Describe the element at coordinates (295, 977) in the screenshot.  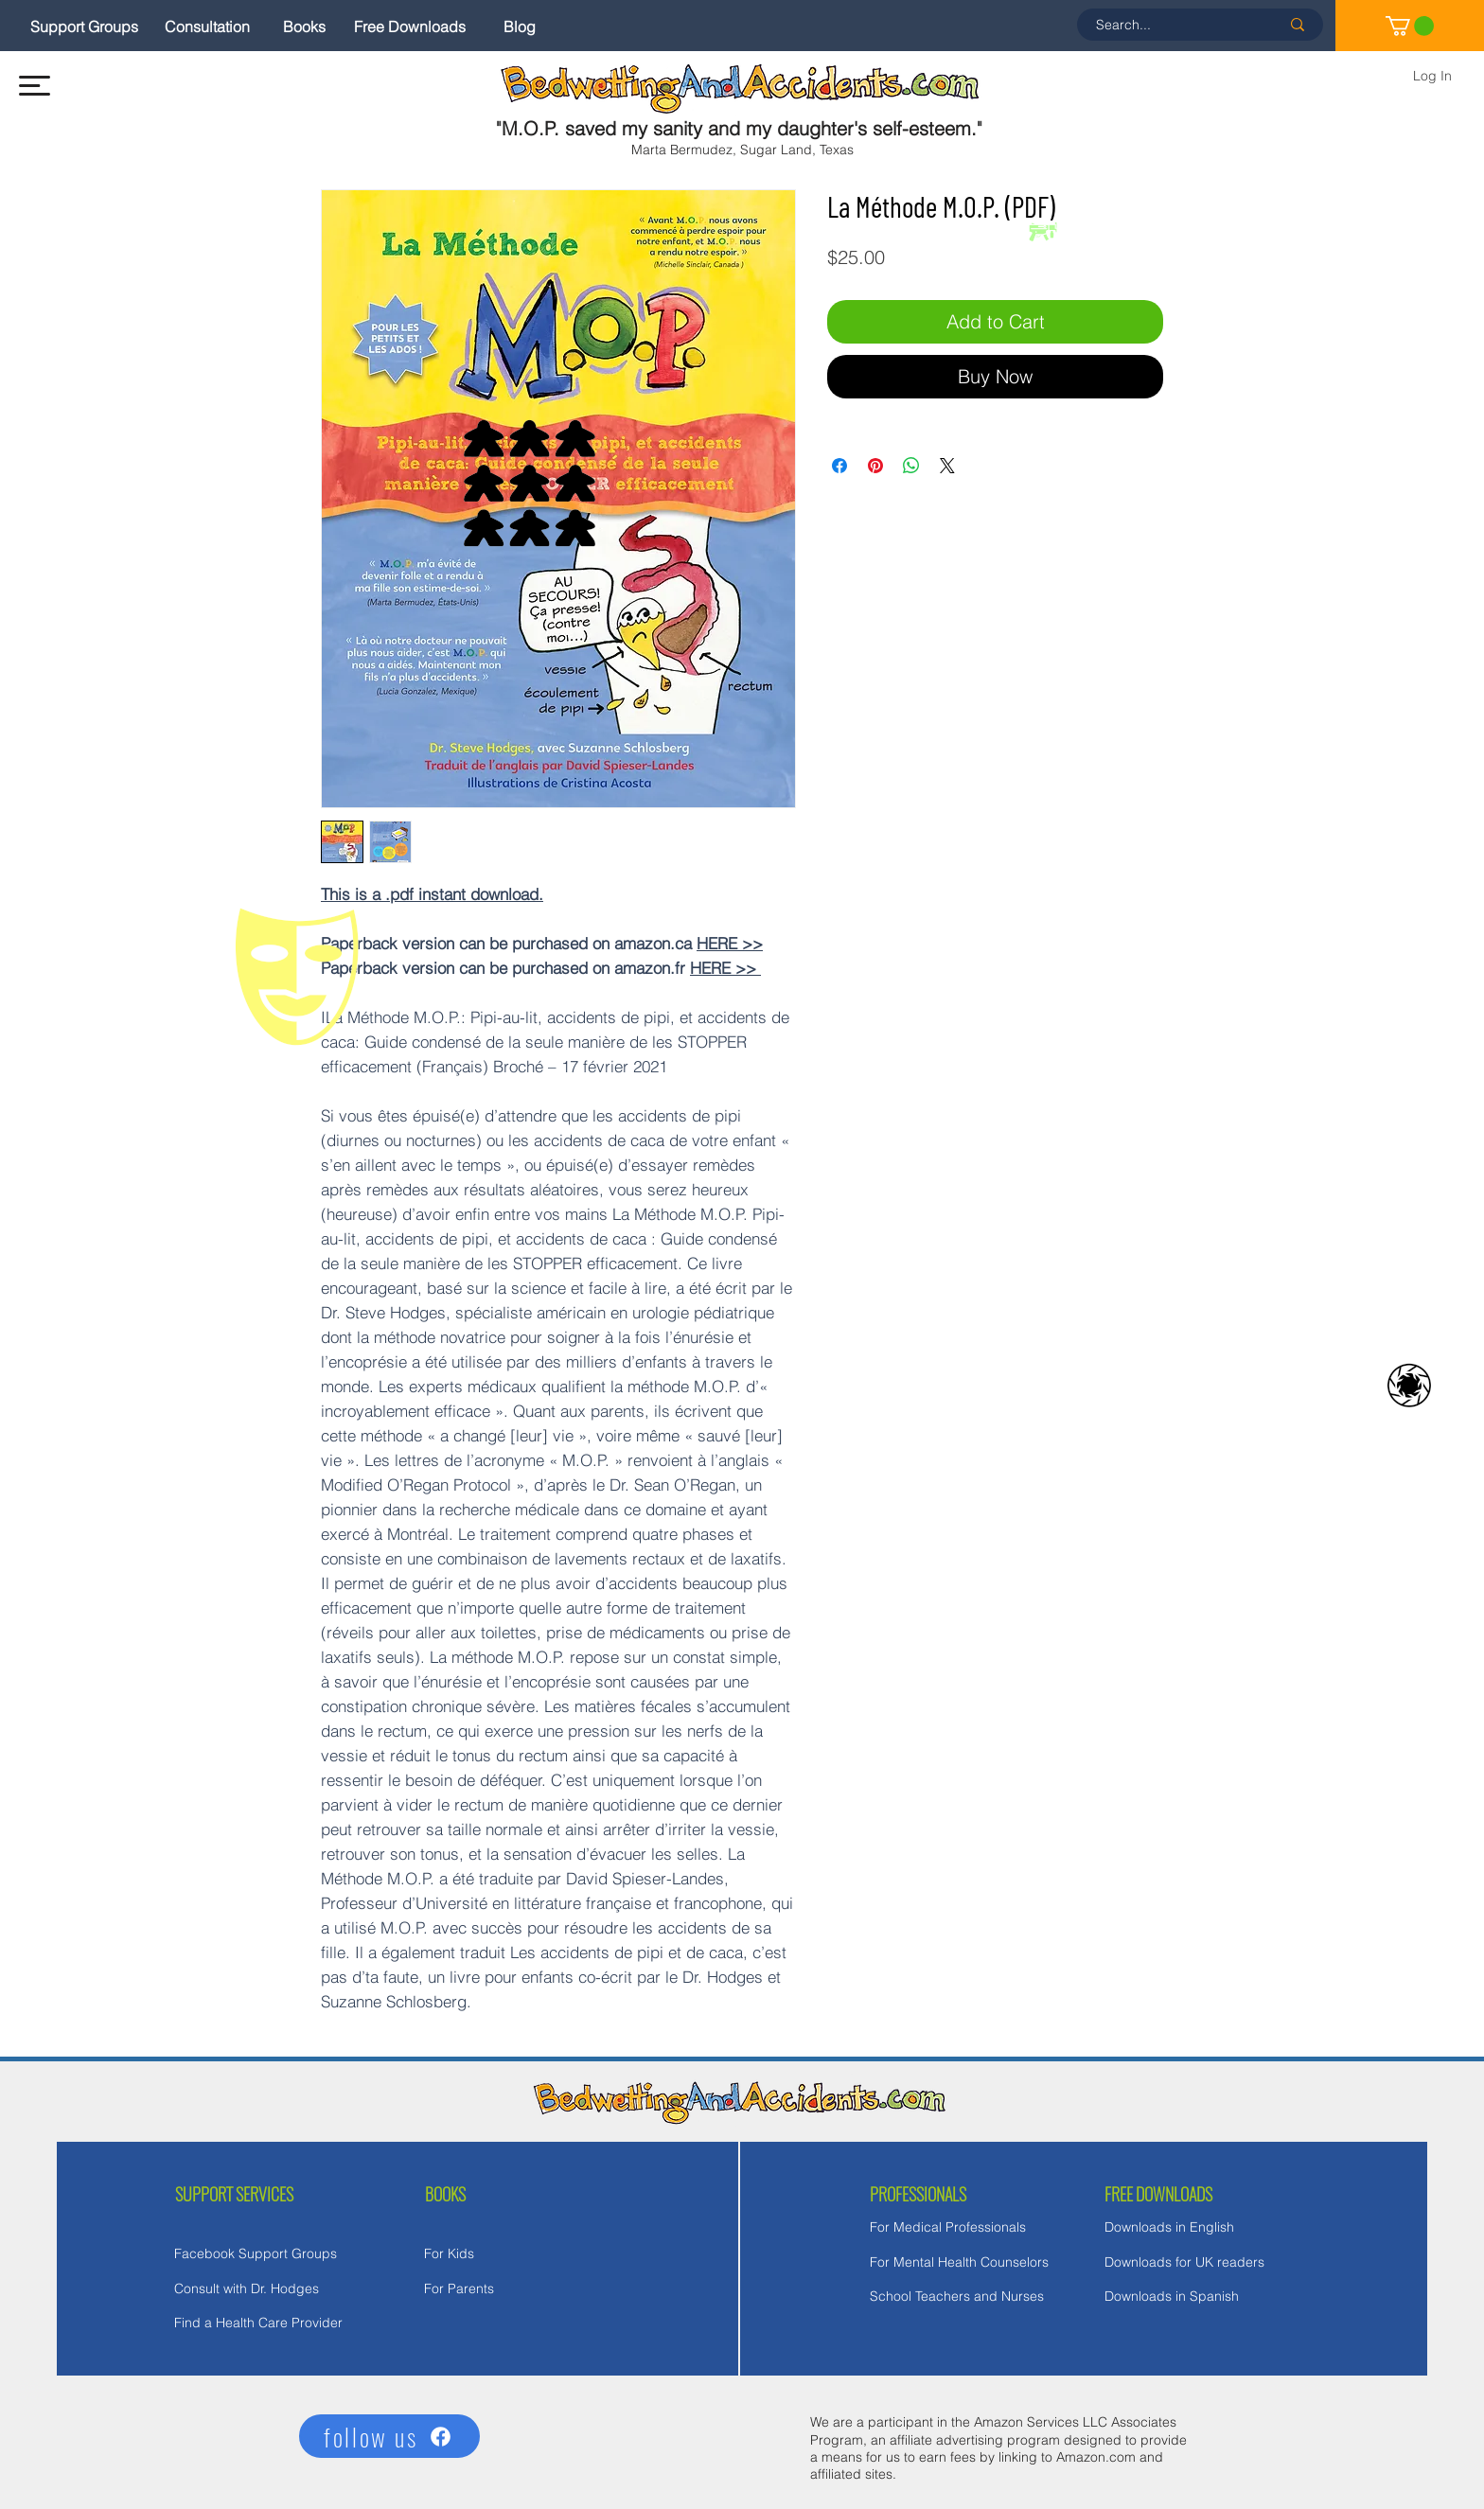
I see `toggle between theater or drama mode` at that location.